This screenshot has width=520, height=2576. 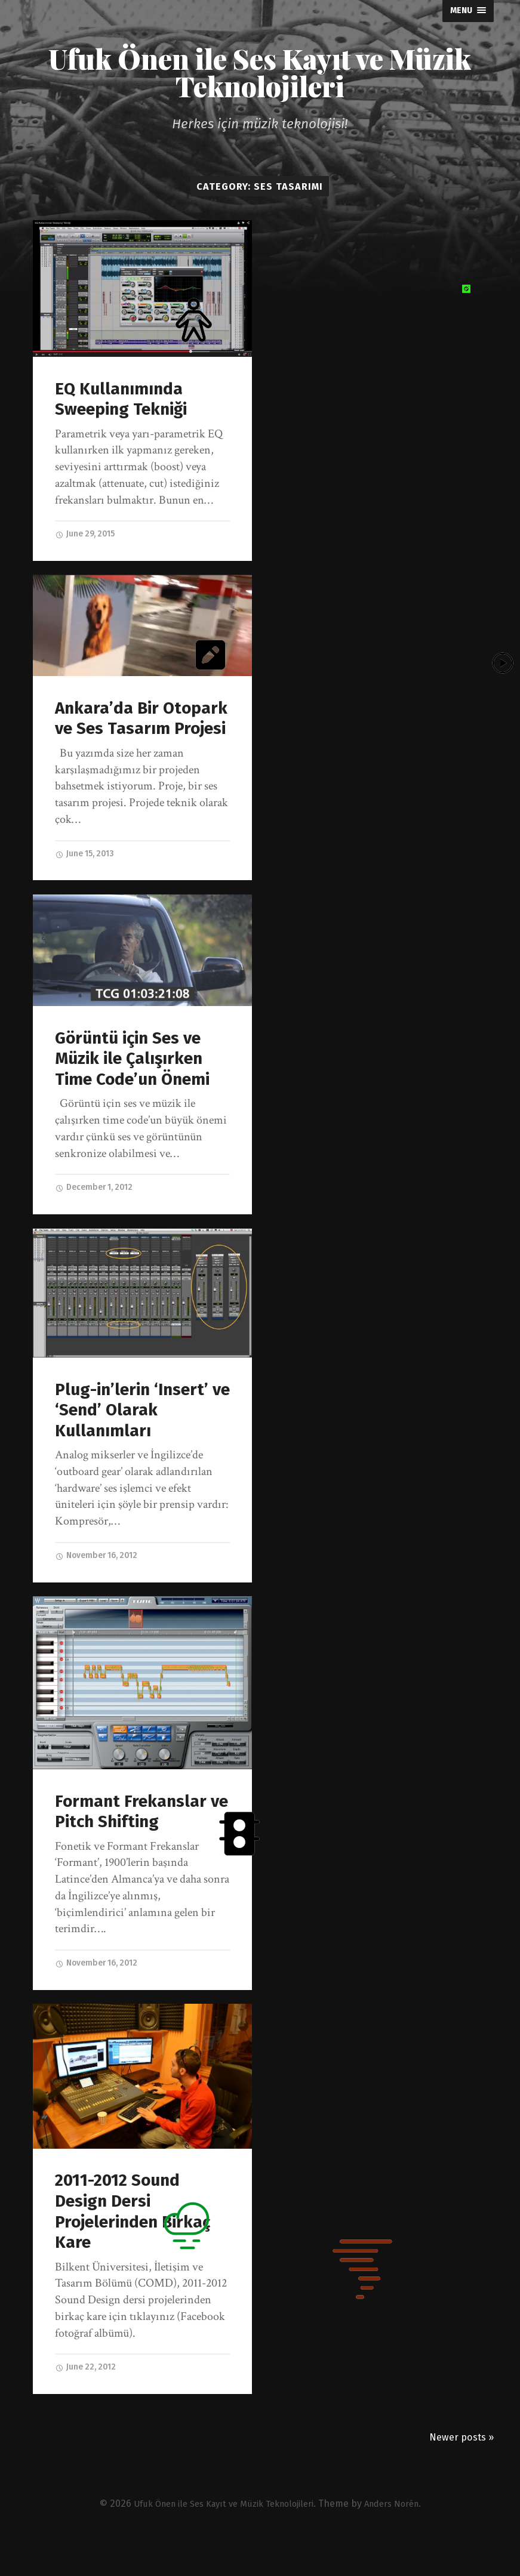 What do you see at coordinates (503, 663) in the screenshot?
I see `play media or video content` at bounding box center [503, 663].